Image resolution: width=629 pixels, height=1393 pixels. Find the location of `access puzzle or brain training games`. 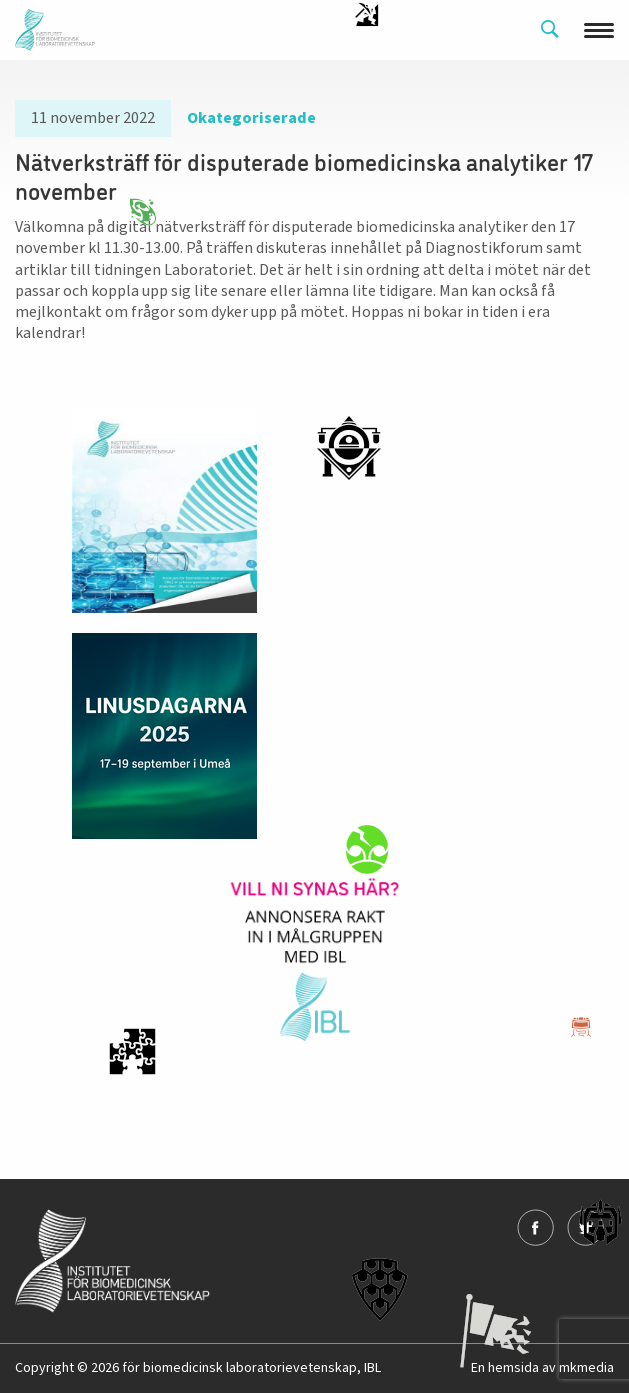

access puzzle or brain training games is located at coordinates (132, 1051).